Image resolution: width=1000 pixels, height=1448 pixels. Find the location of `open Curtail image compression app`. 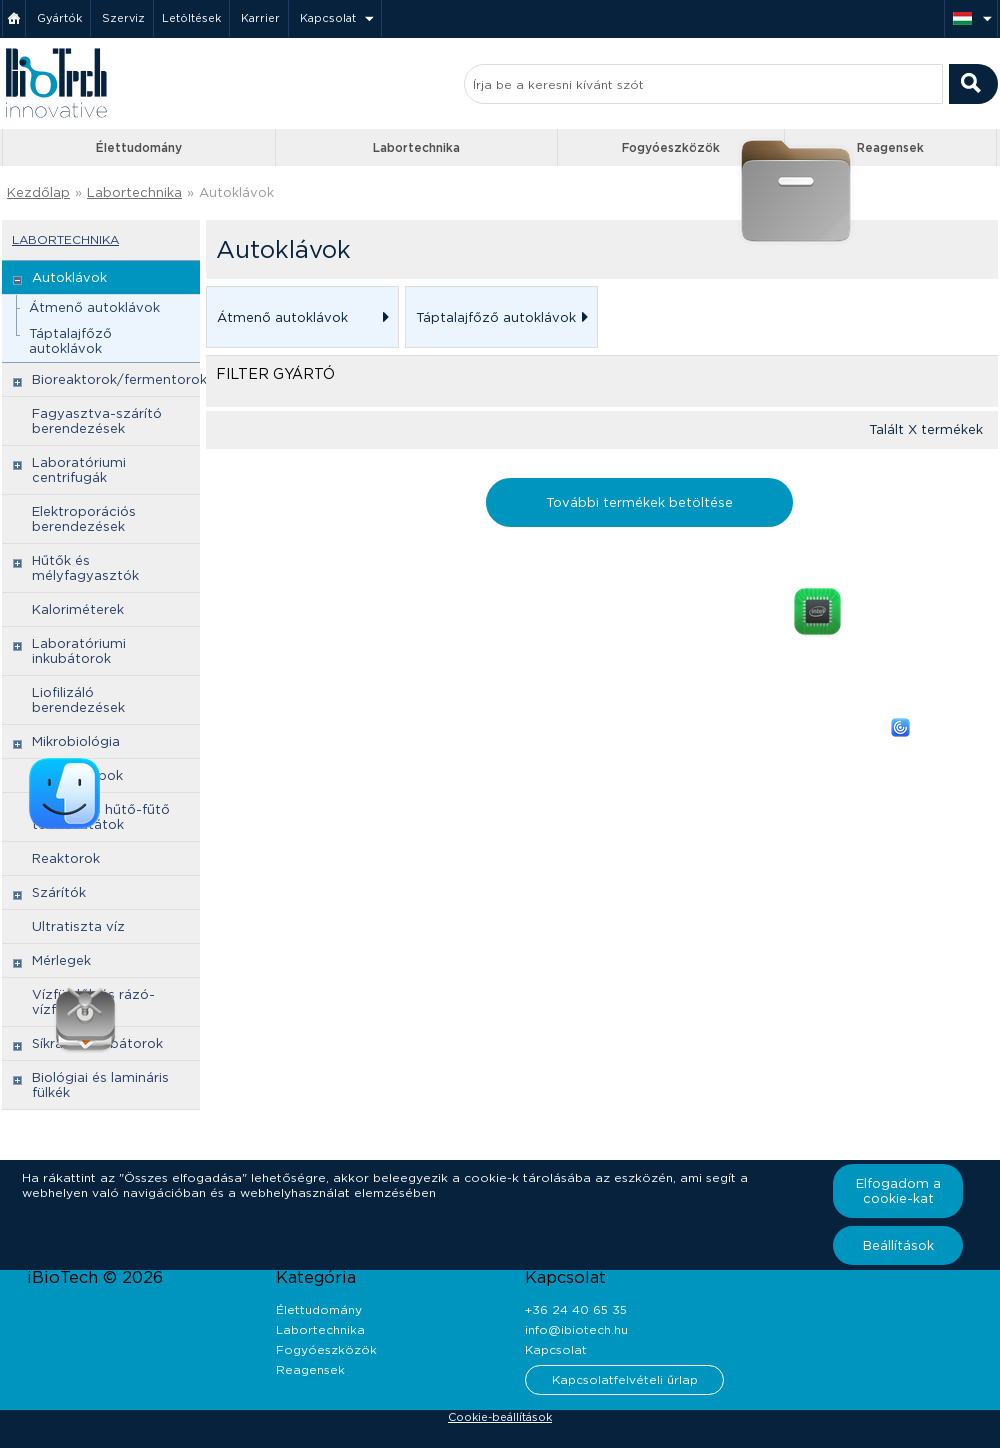

open Curtail image compression app is located at coordinates (85, 1020).